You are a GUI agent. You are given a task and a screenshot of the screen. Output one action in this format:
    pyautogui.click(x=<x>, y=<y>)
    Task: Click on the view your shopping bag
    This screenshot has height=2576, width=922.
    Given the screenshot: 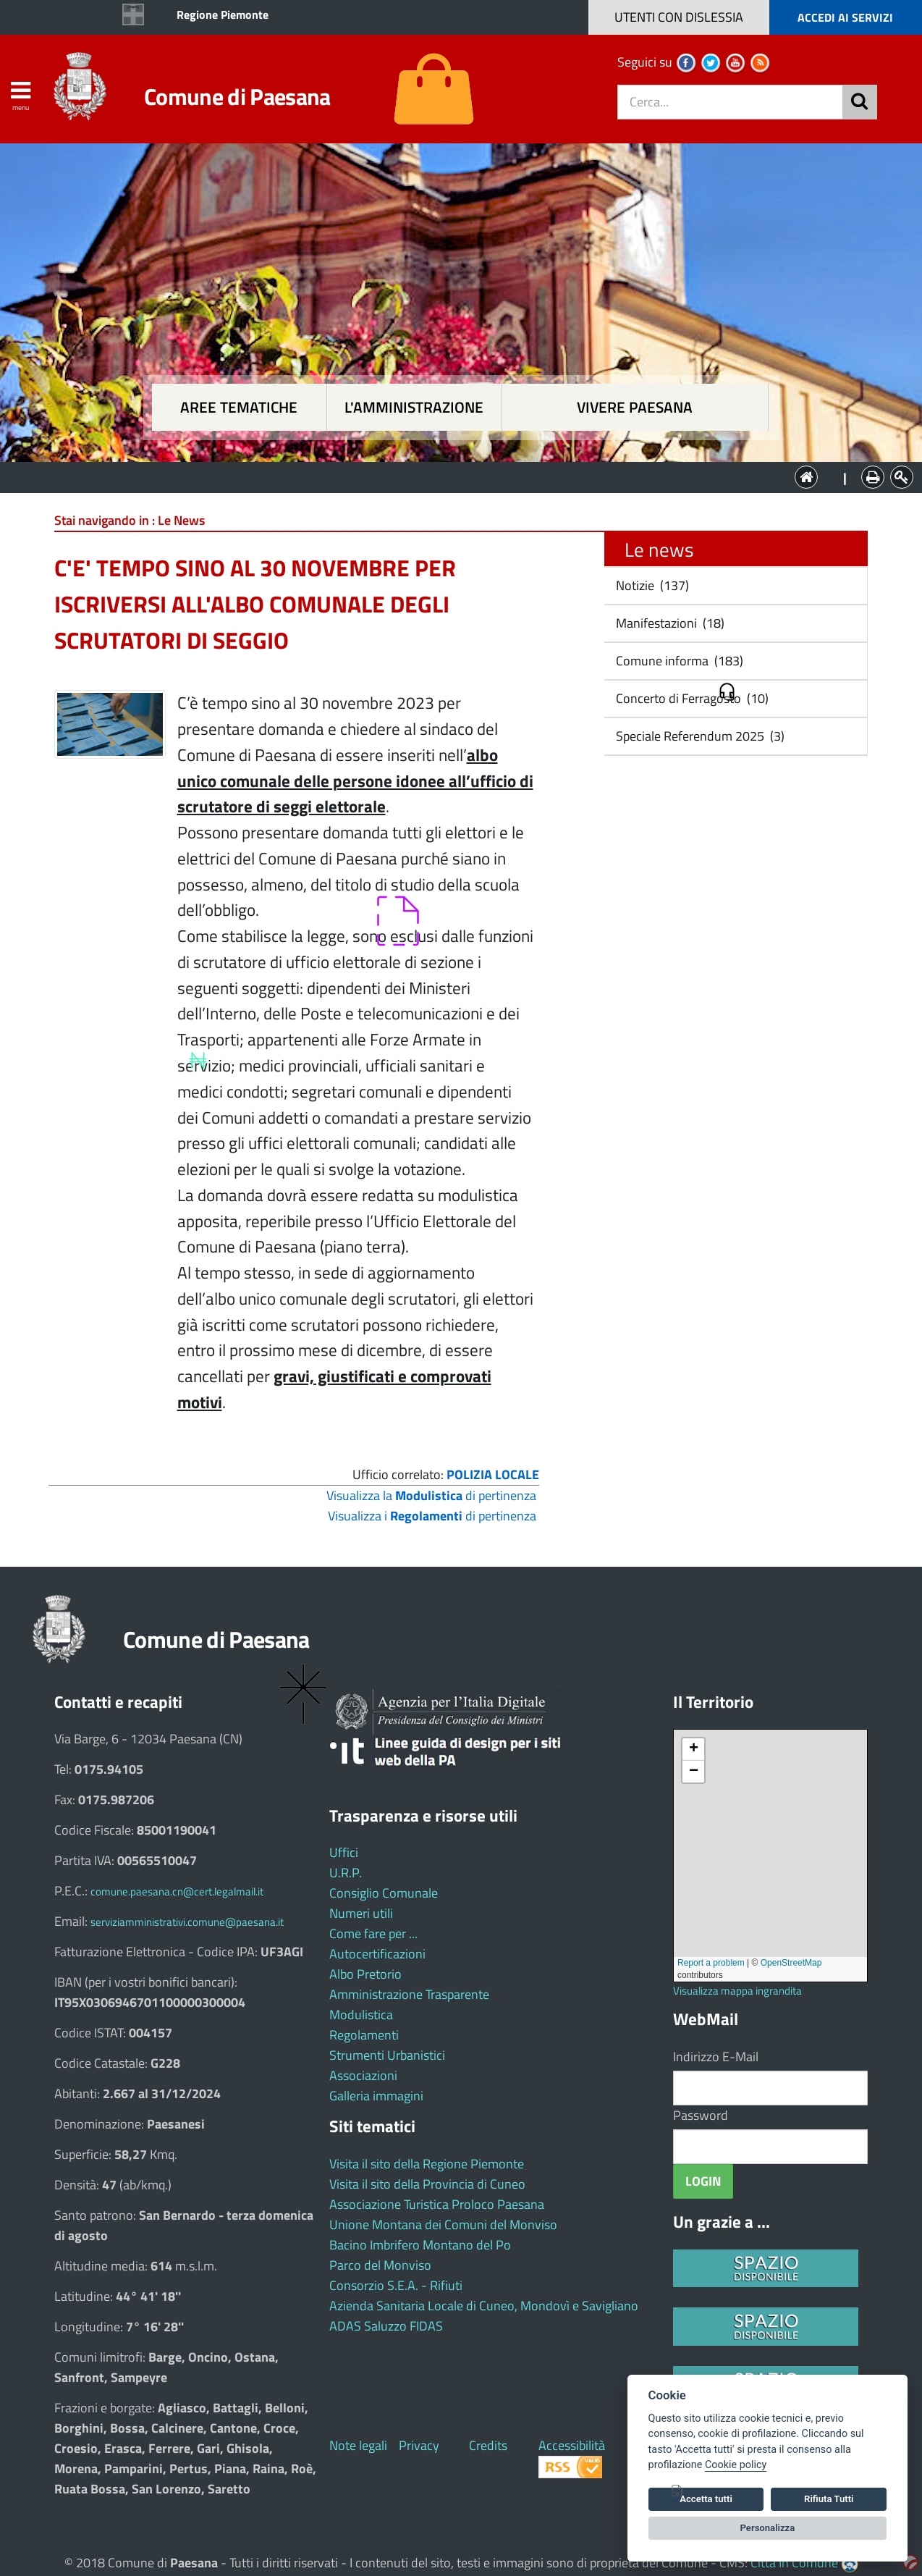 What is the action you would take?
    pyautogui.click(x=433, y=93)
    